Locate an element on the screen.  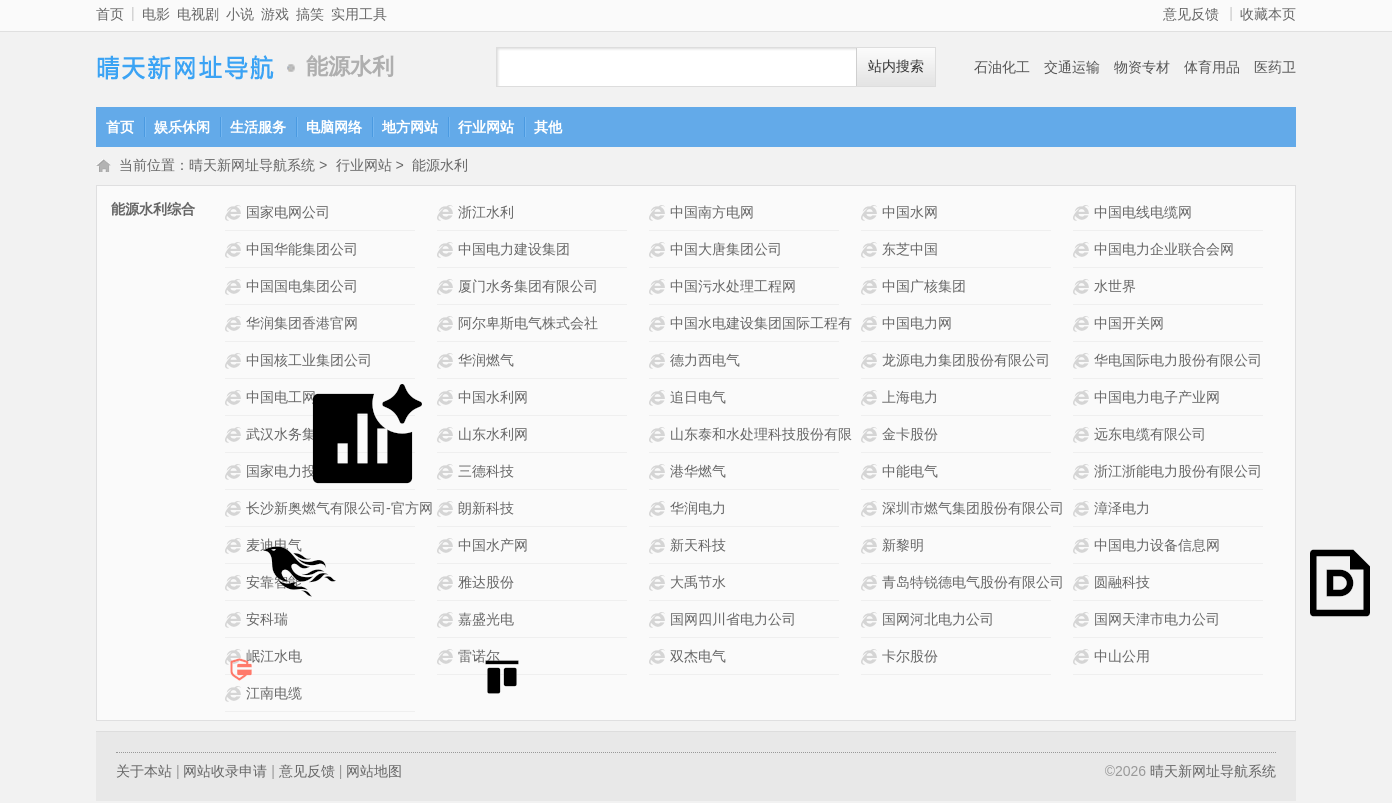
indicates a secure payment method is located at coordinates (240, 669).